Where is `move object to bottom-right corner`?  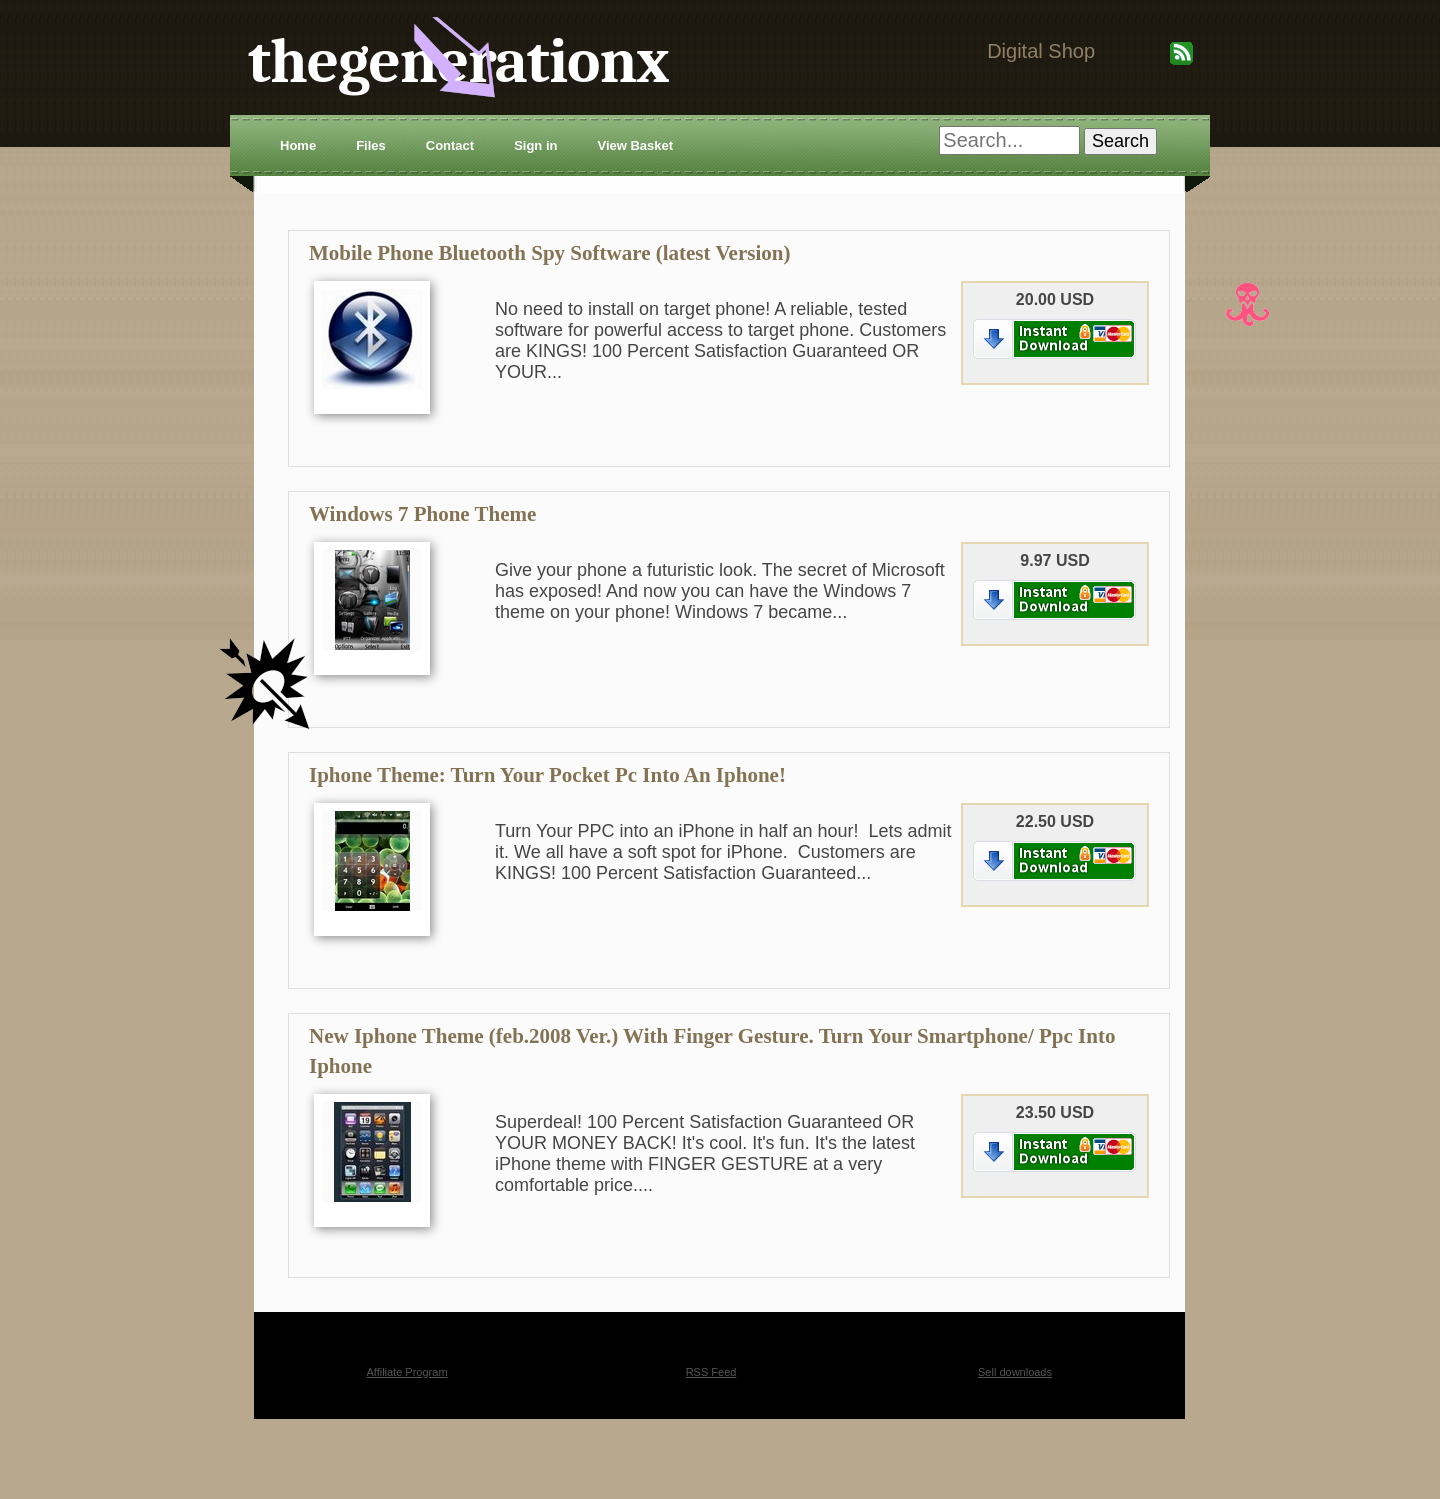
move object to bottom-right corner is located at coordinates (454, 57).